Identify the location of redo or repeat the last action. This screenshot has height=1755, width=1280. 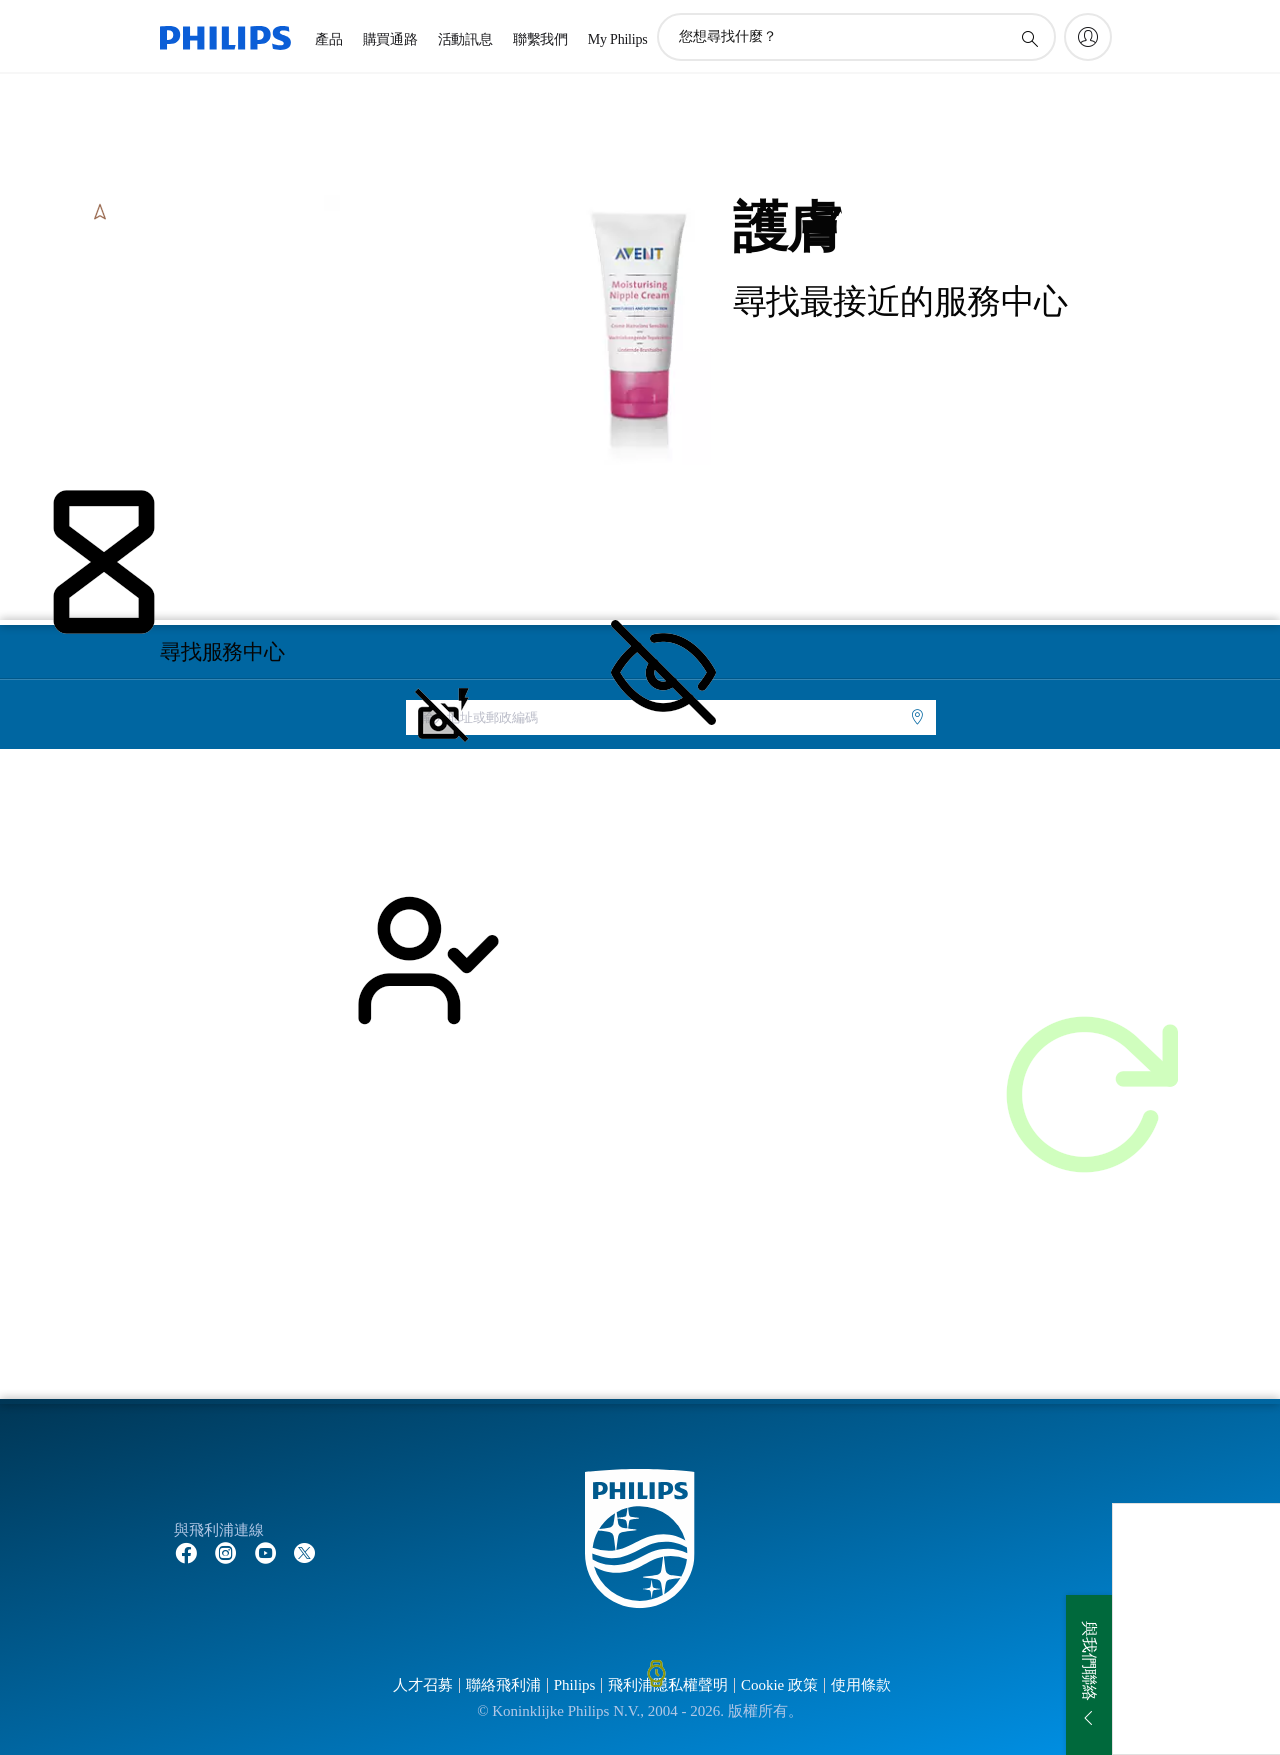
(1084, 1094).